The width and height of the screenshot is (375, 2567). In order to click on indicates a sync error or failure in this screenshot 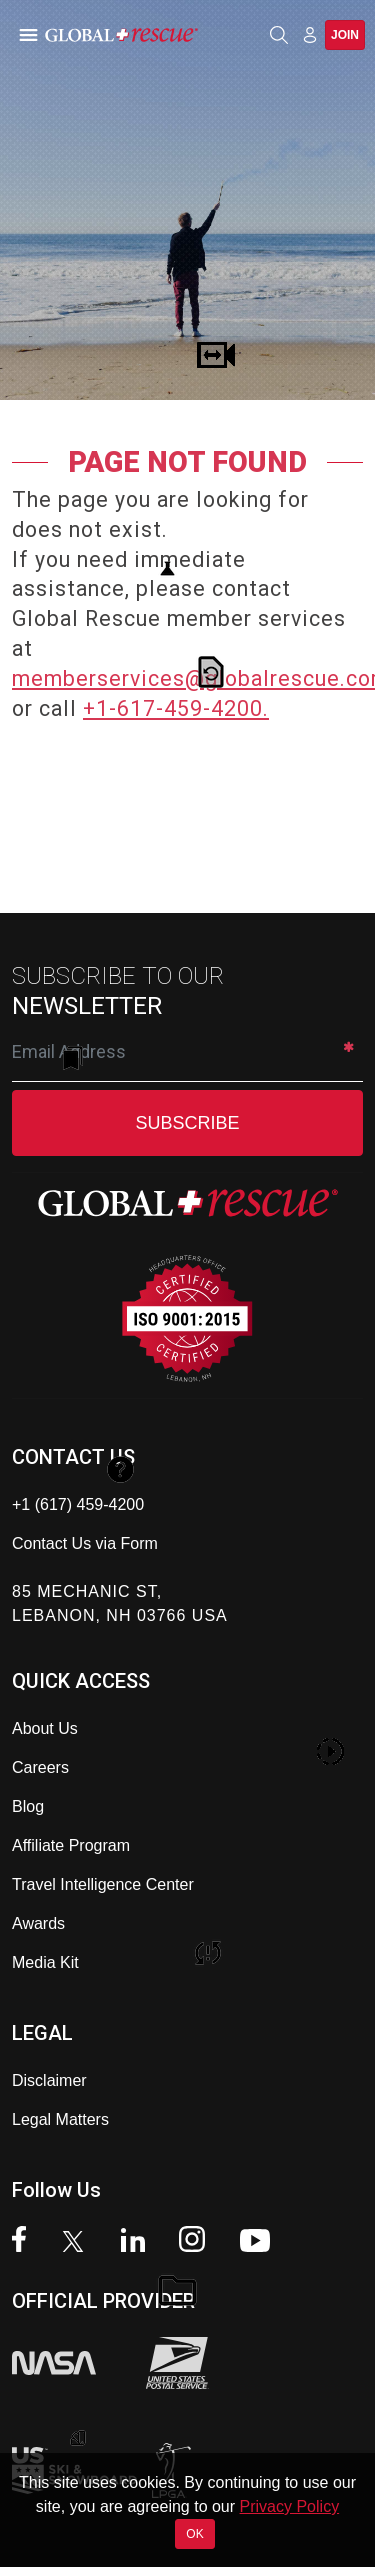, I will do `click(208, 1953)`.